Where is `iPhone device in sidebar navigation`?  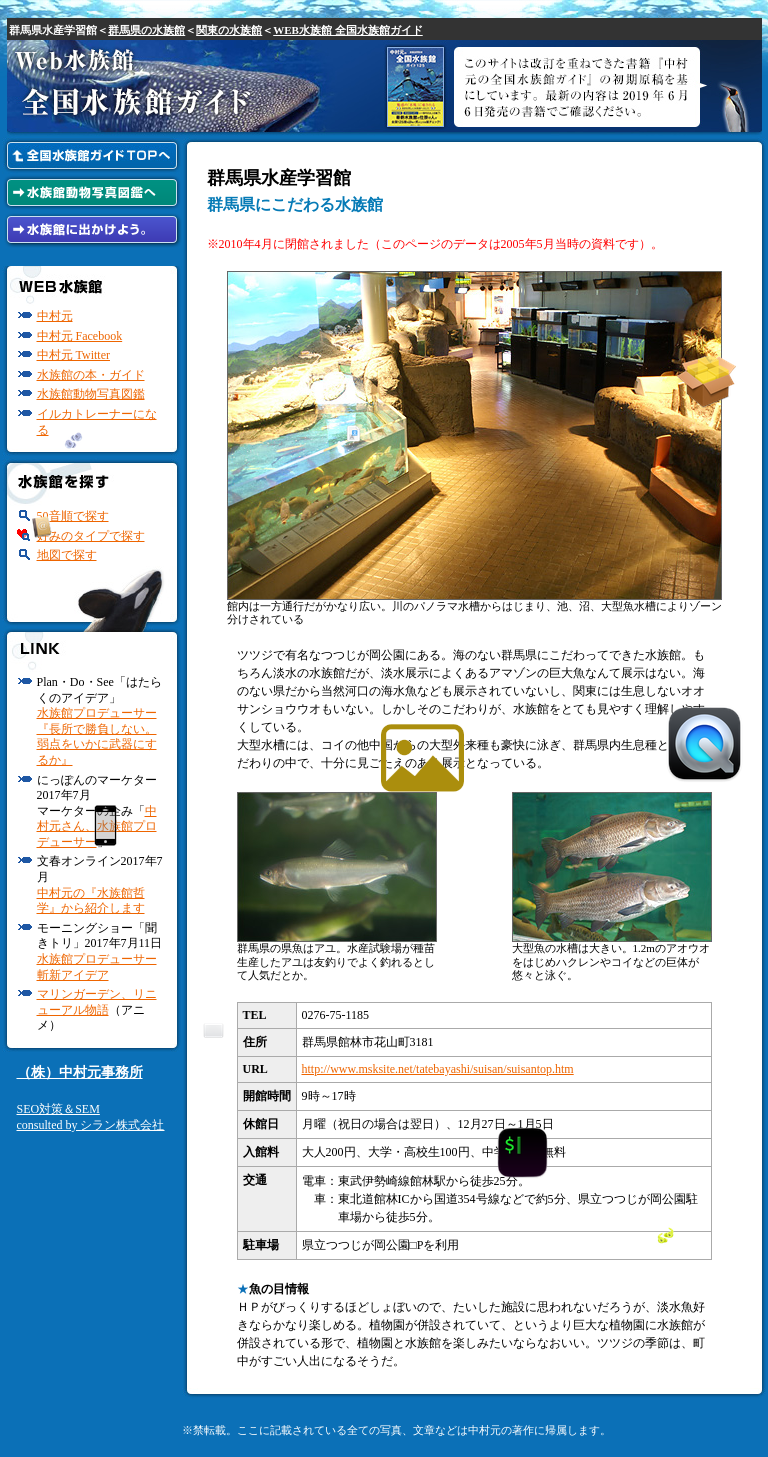 iPhone device in sidebar navigation is located at coordinates (105, 825).